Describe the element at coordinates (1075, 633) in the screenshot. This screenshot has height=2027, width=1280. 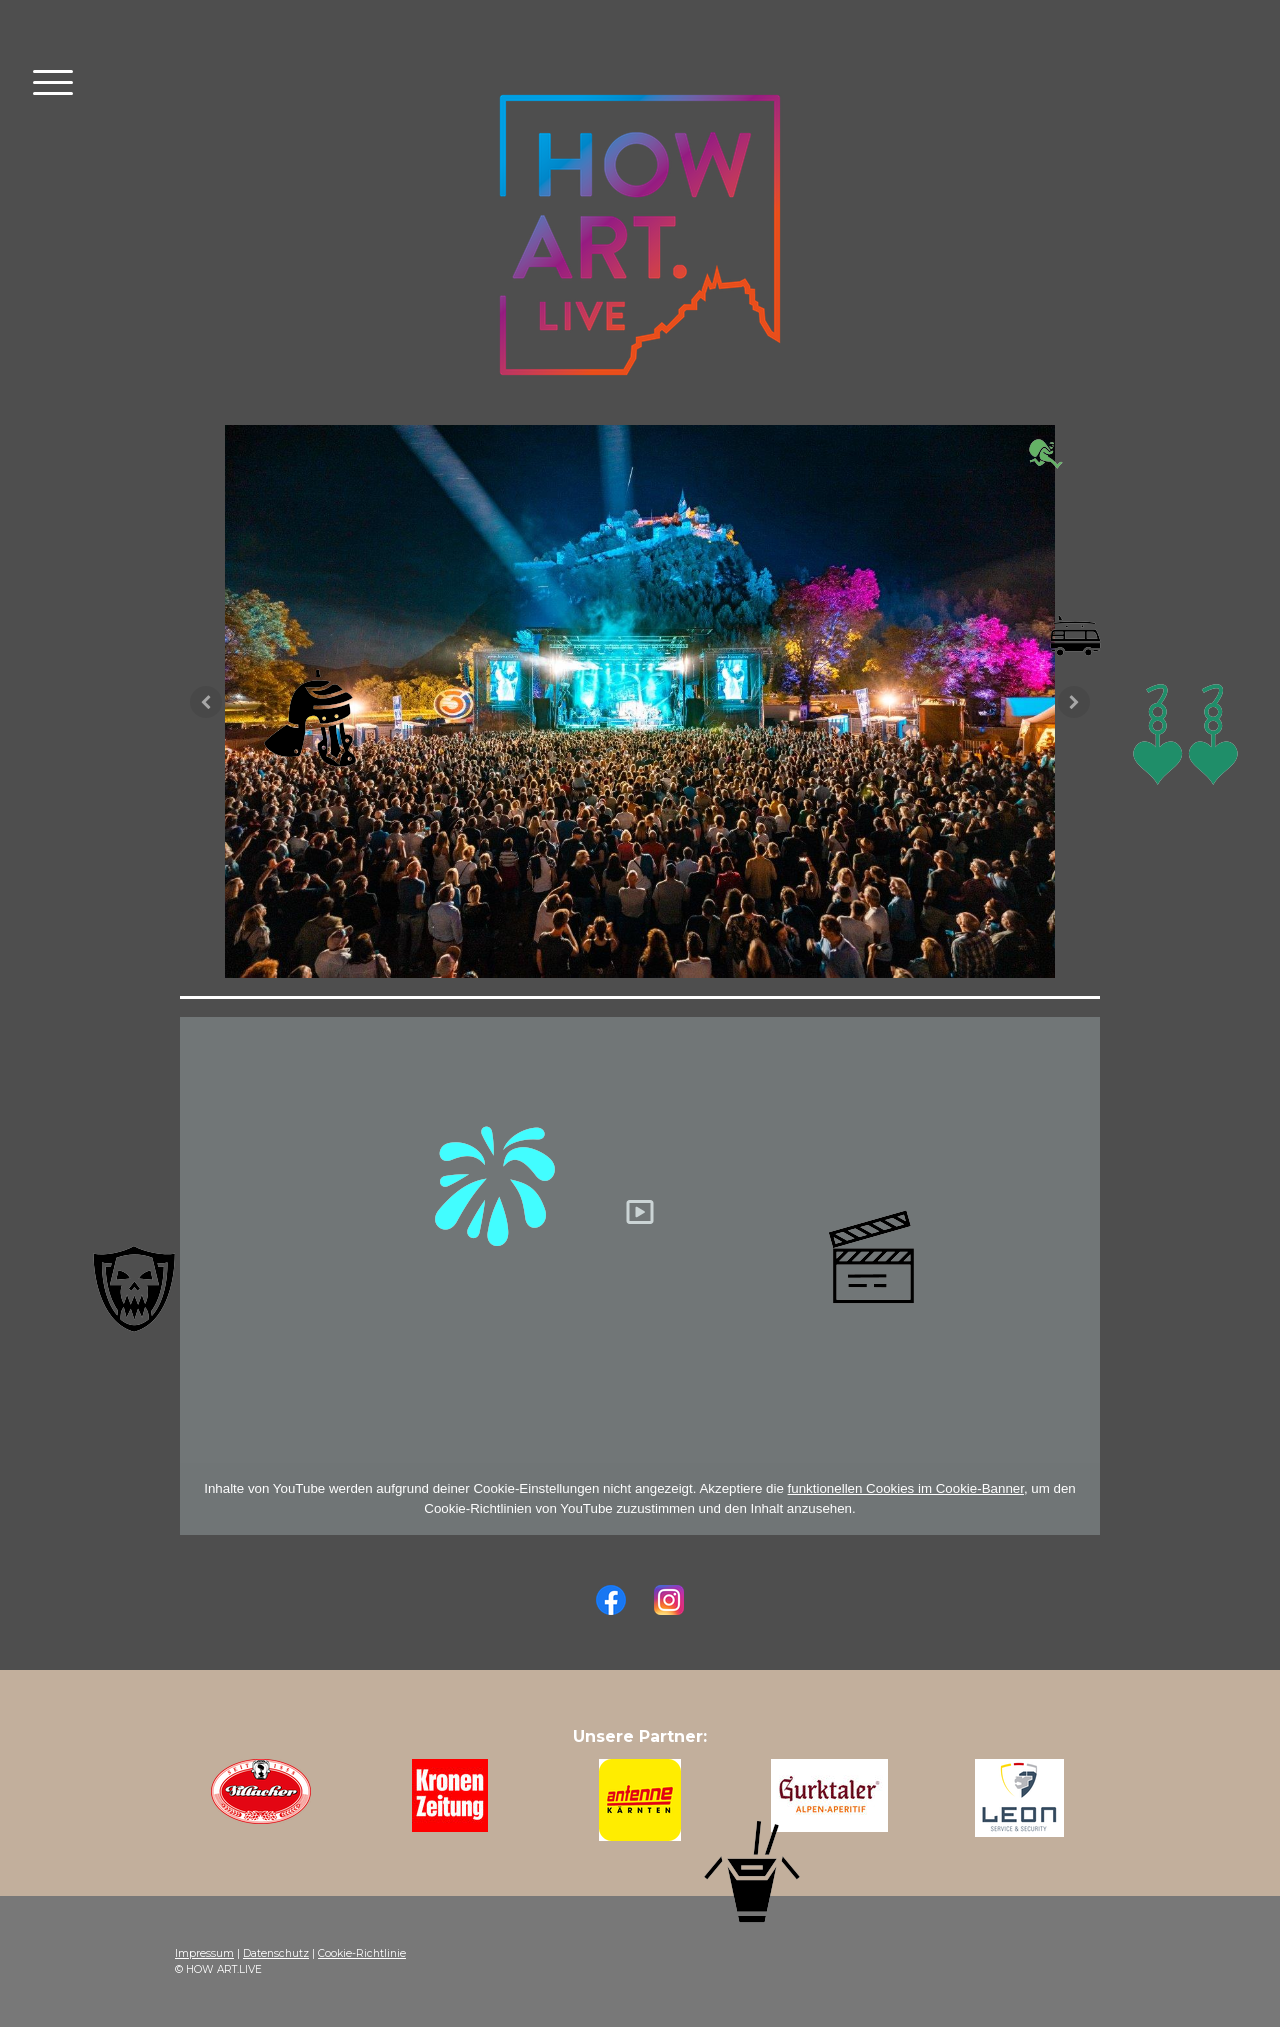
I see `browse surf or beach-related activities` at that location.